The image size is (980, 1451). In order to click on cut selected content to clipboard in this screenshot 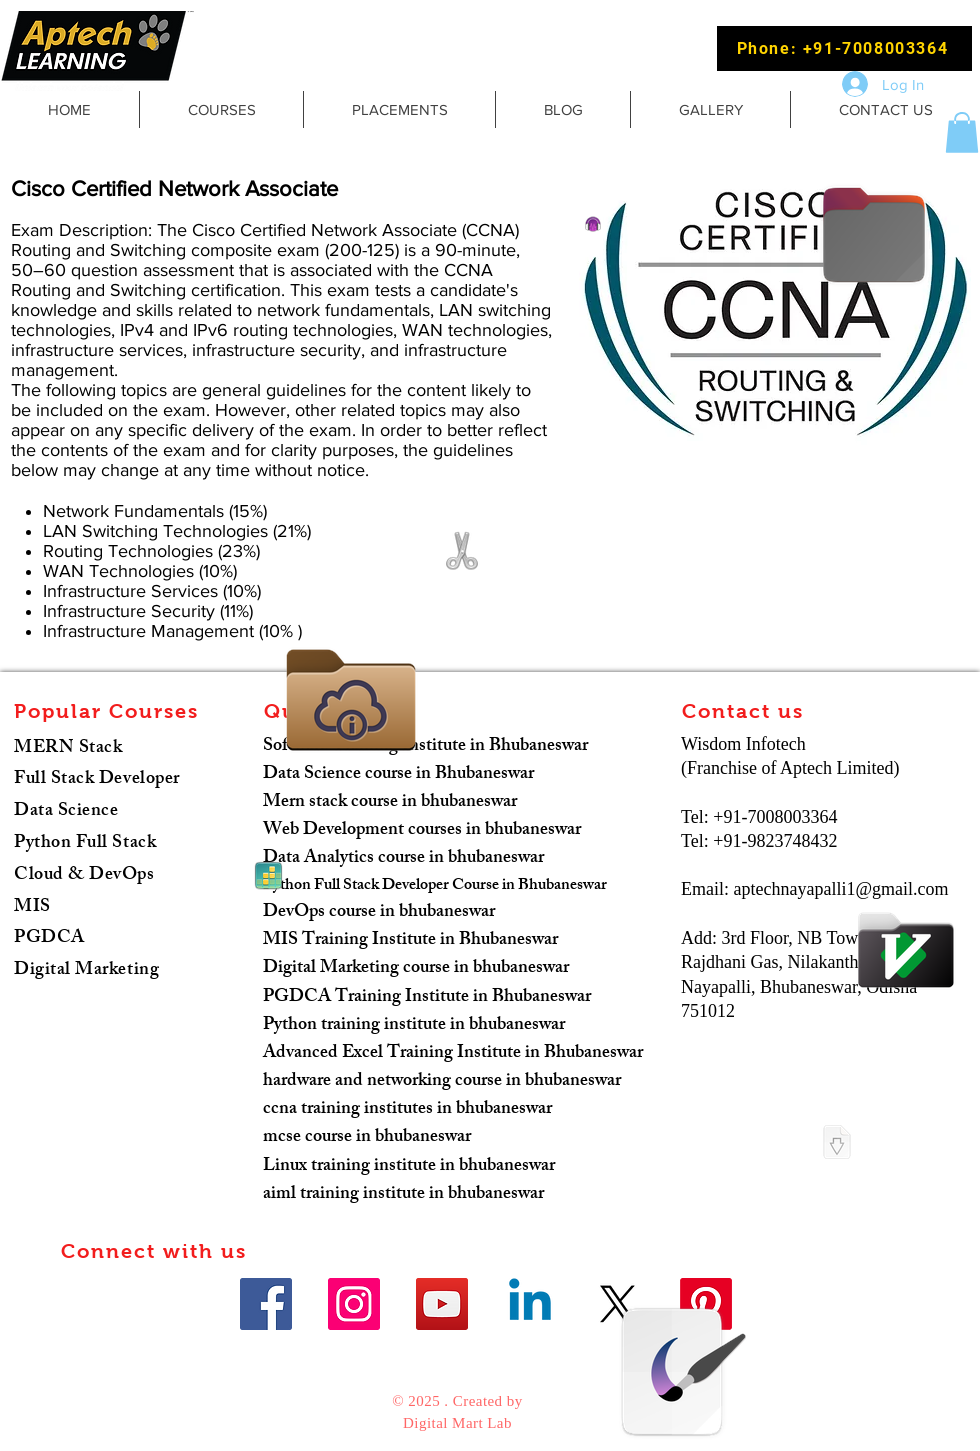, I will do `click(462, 551)`.